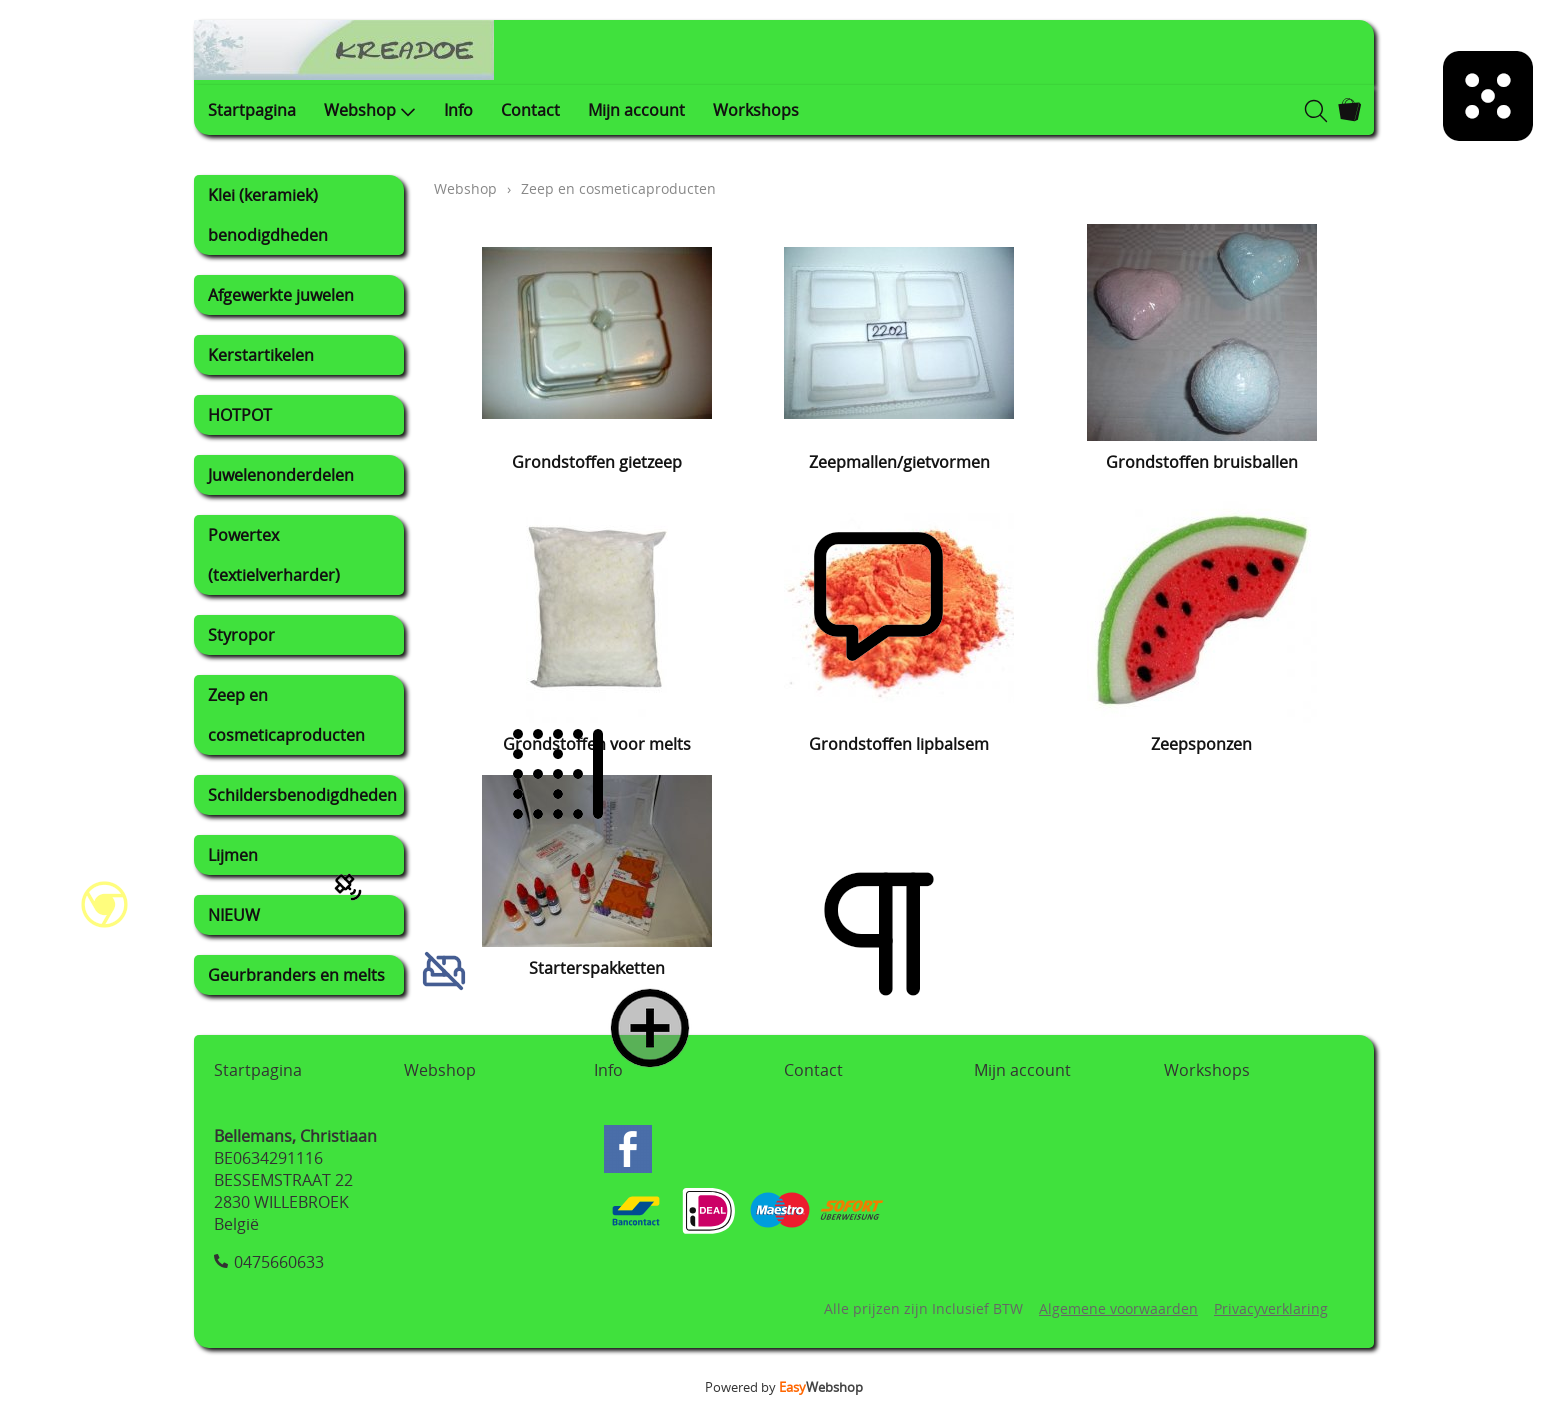 The width and height of the screenshot is (1568, 1406). What do you see at coordinates (558, 774) in the screenshot?
I see `apply border to right edge of selection` at bounding box center [558, 774].